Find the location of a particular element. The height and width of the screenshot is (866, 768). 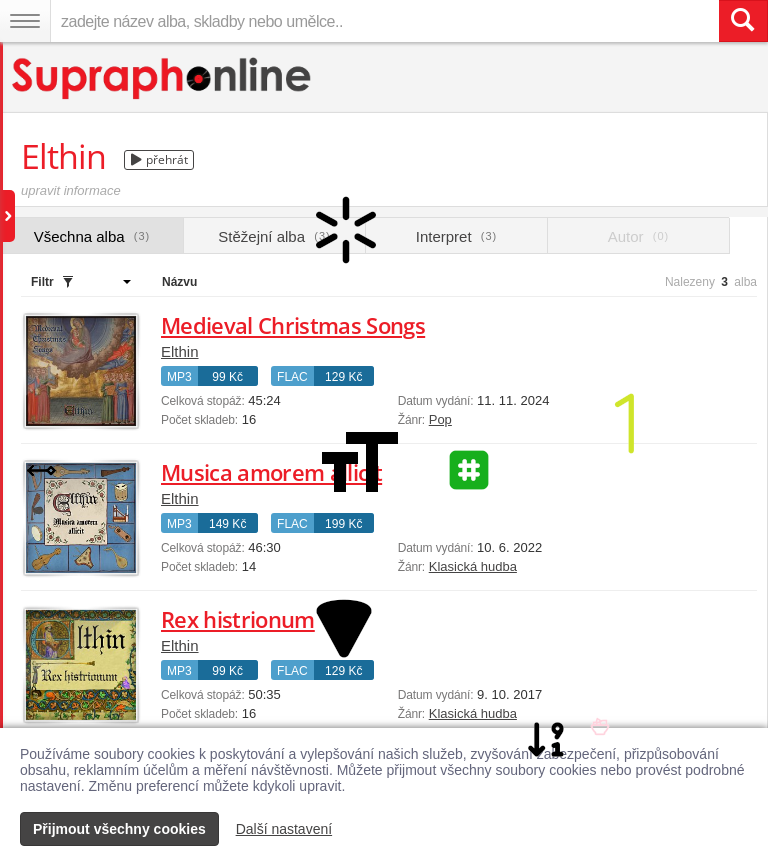

view grid or table layout is located at coordinates (469, 470).